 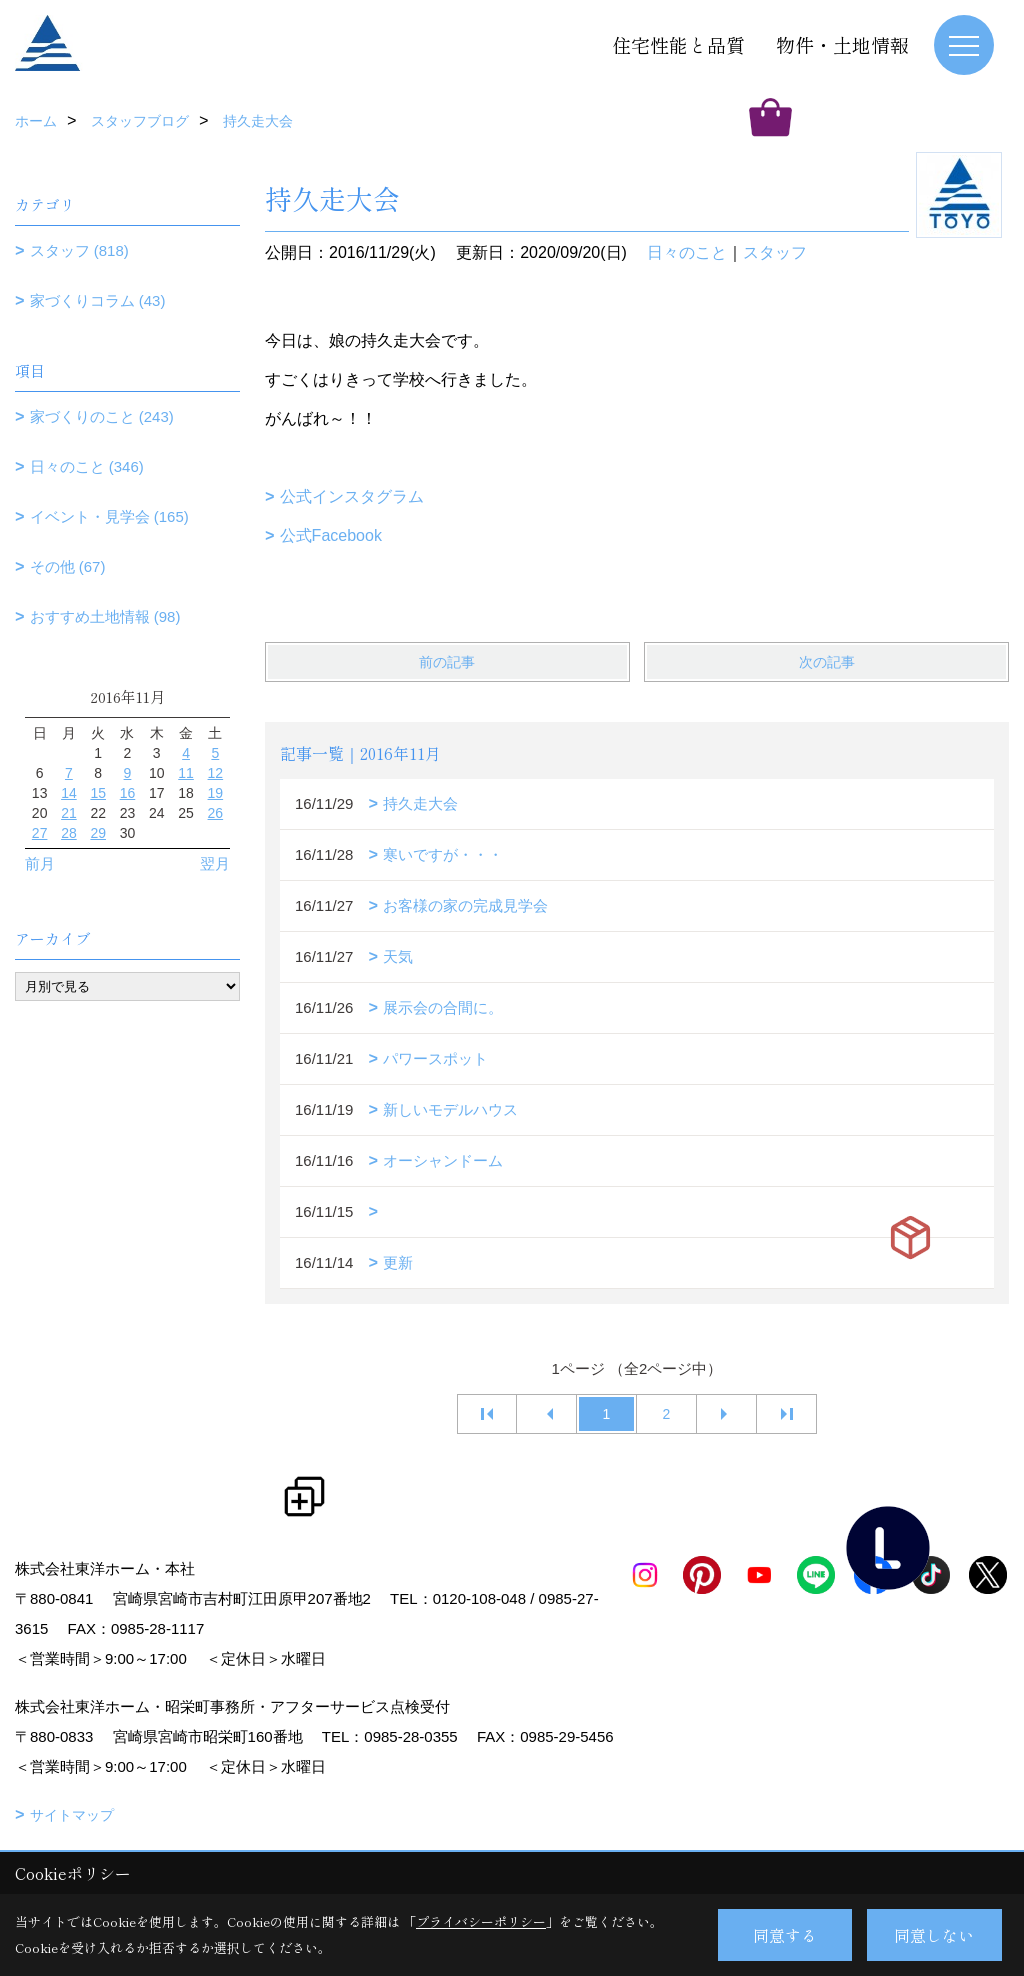 What do you see at coordinates (304, 1496) in the screenshot?
I see `expand all collapsed sections` at bounding box center [304, 1496].